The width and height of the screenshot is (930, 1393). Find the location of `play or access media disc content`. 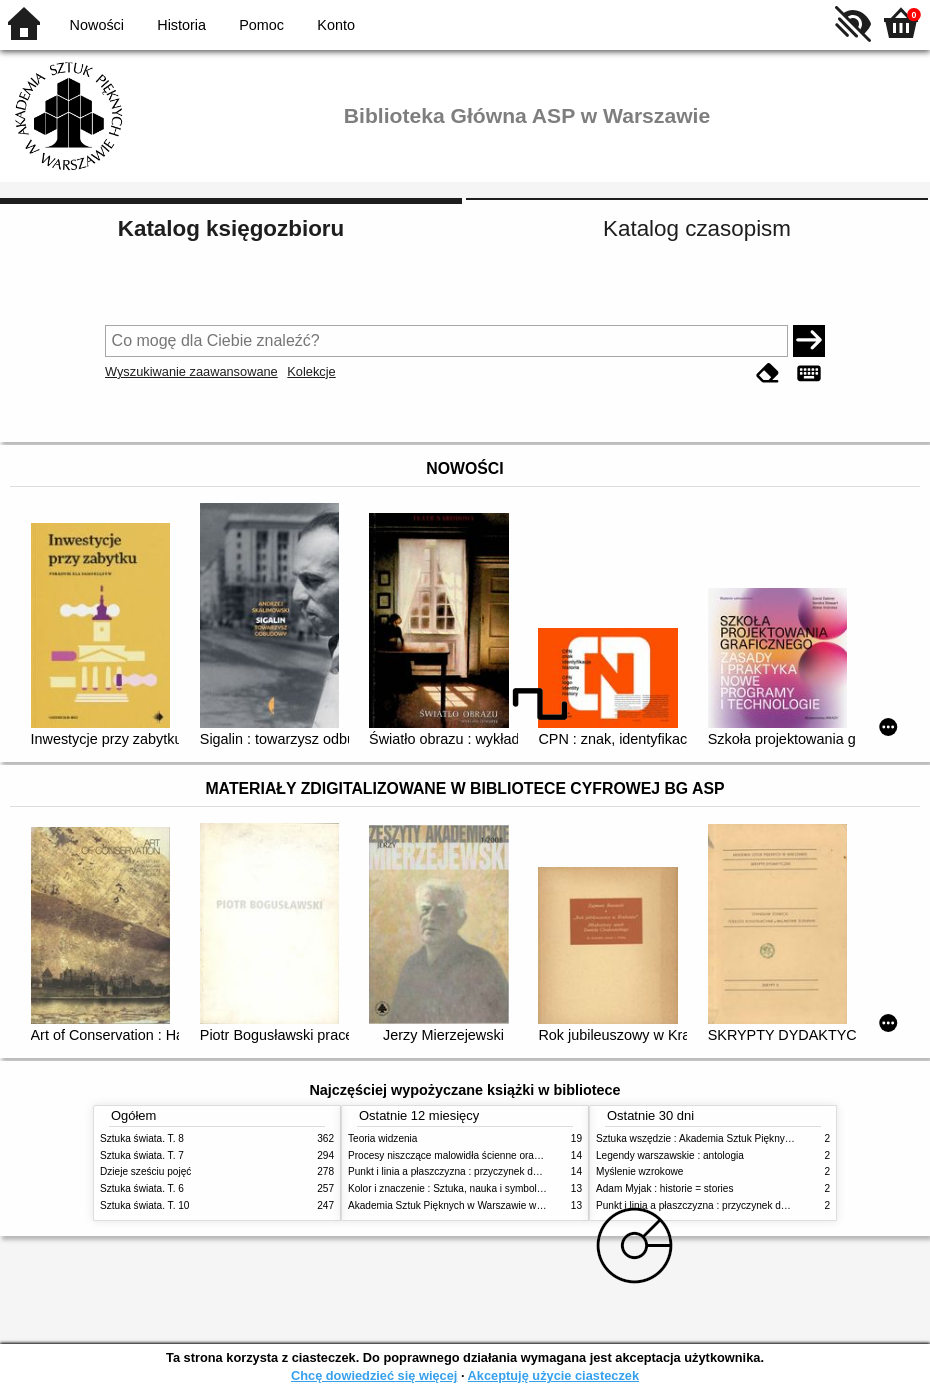

play or access media disc content is located at coordinates (634, 1245).